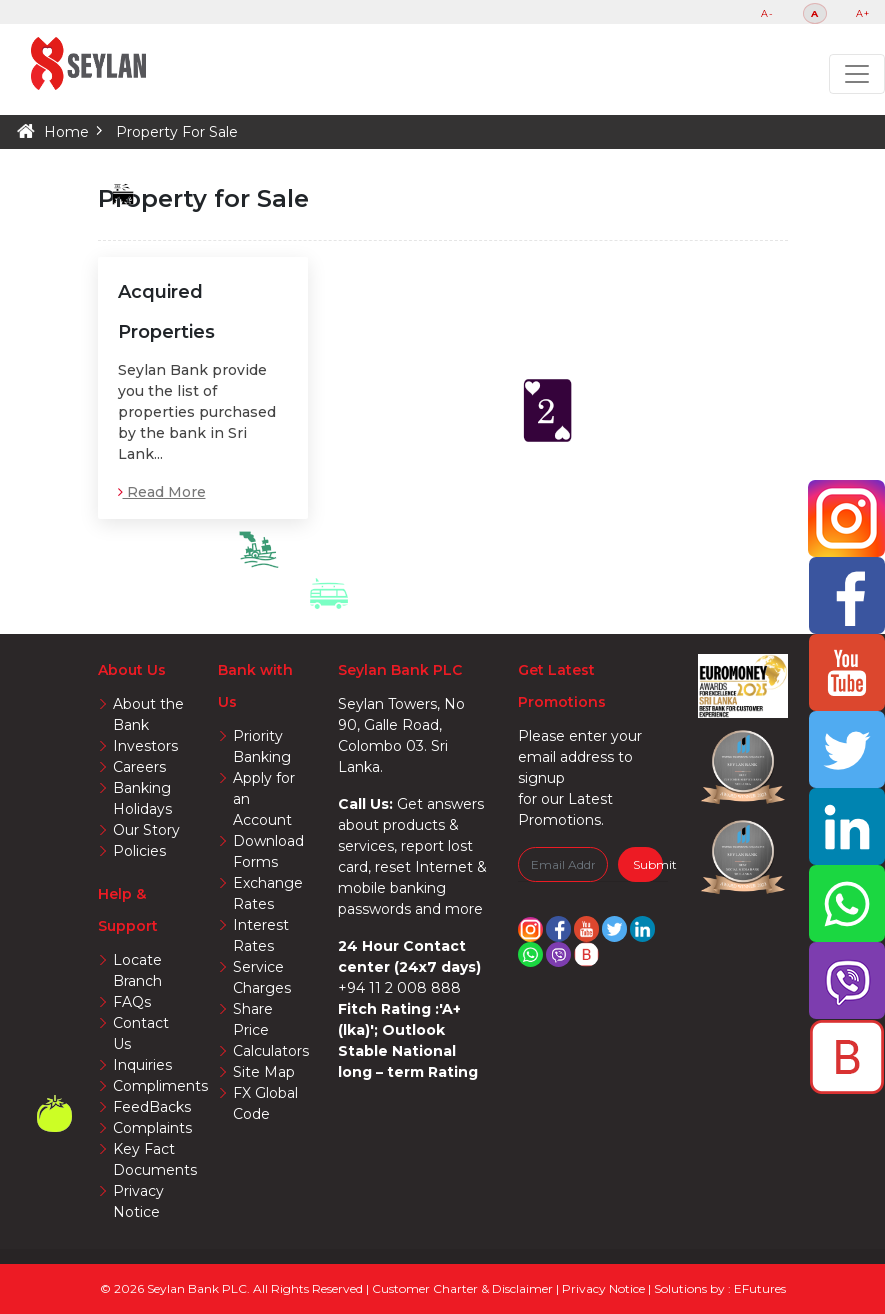 Image resolution: width=885 pixels, height=1314 pixels. Describe the element at coordinates (123, 194) in the screenshot. I see `activate evasion ability in gameplay` at that location.